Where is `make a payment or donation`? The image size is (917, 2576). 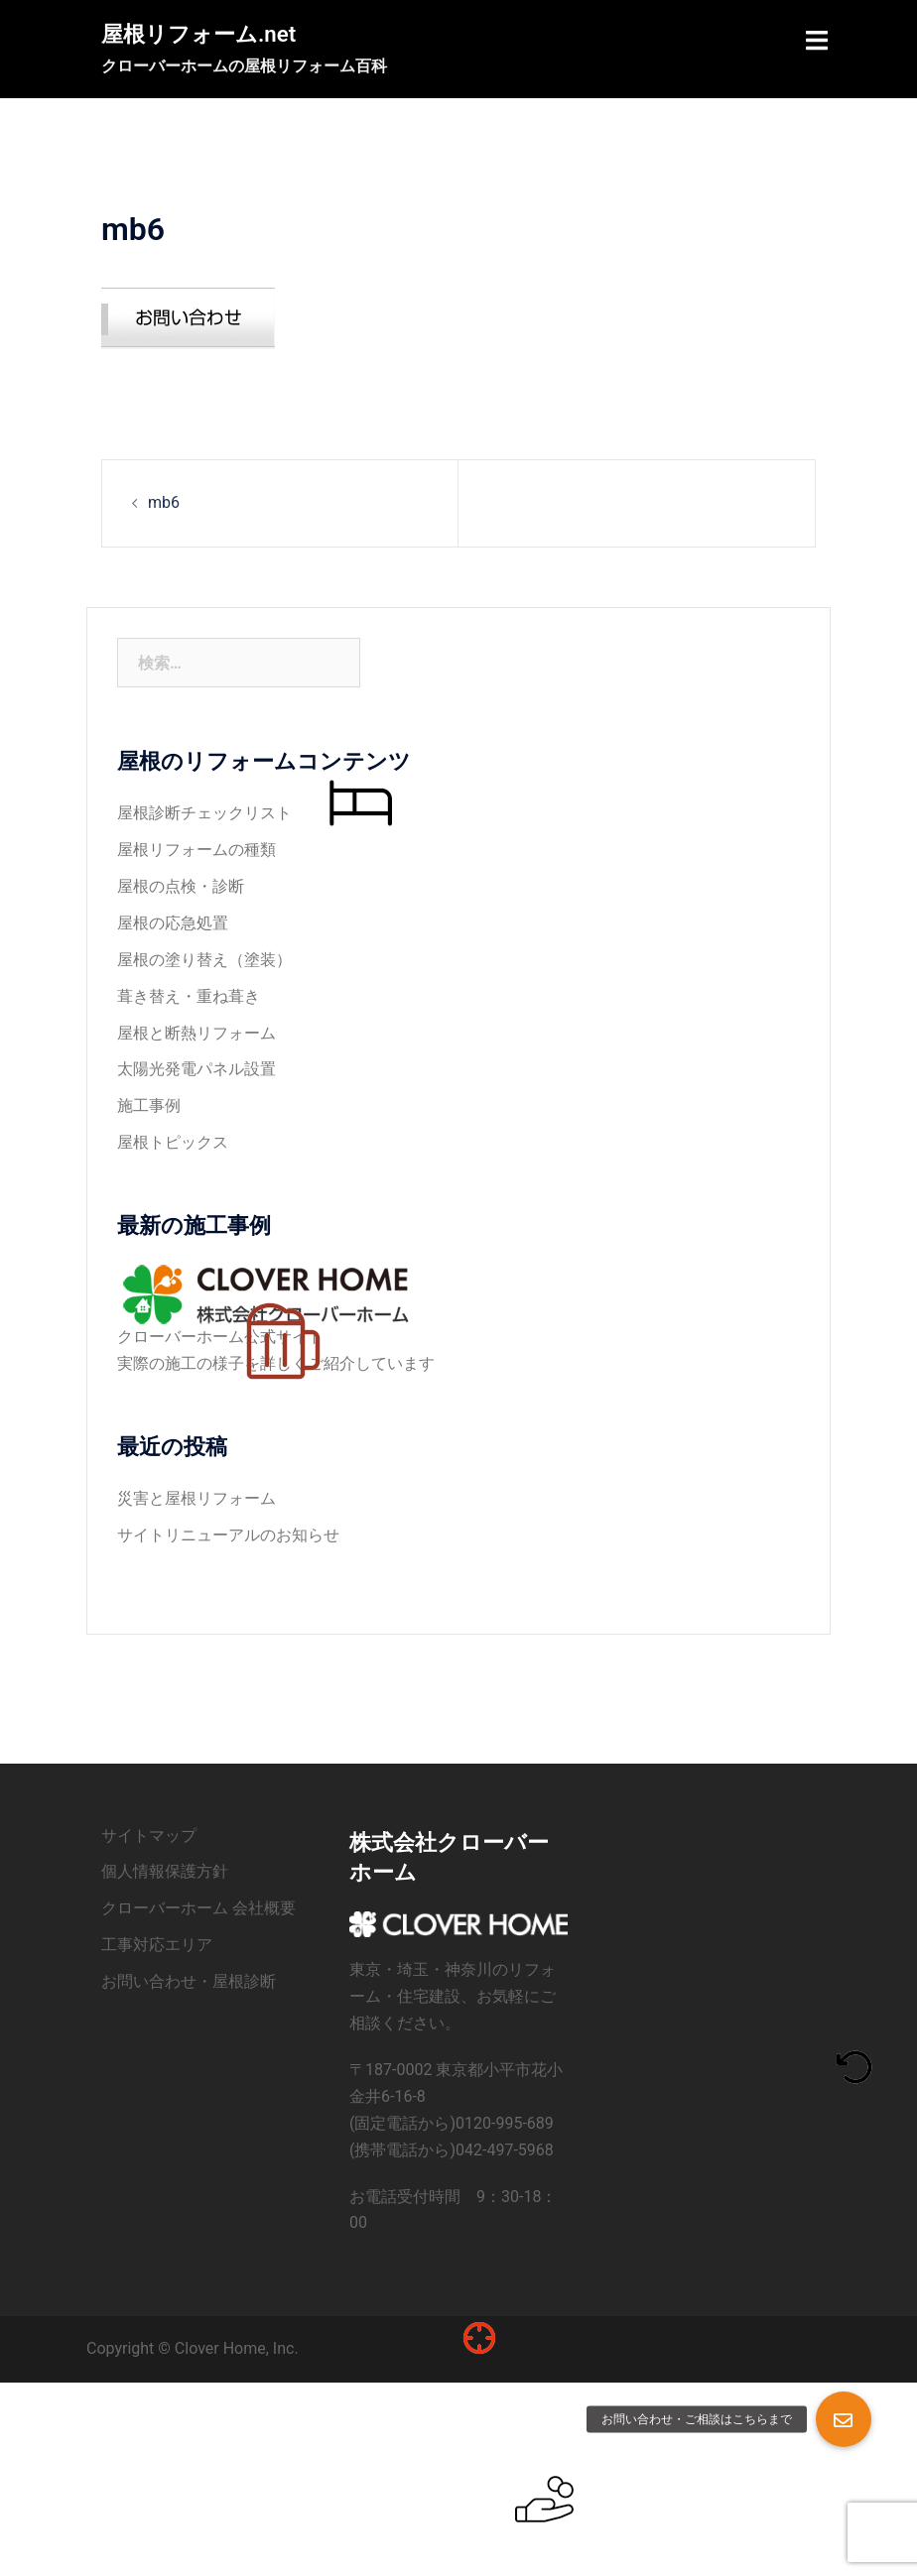
make a payment or donation is located at coordinates (546, 2501).